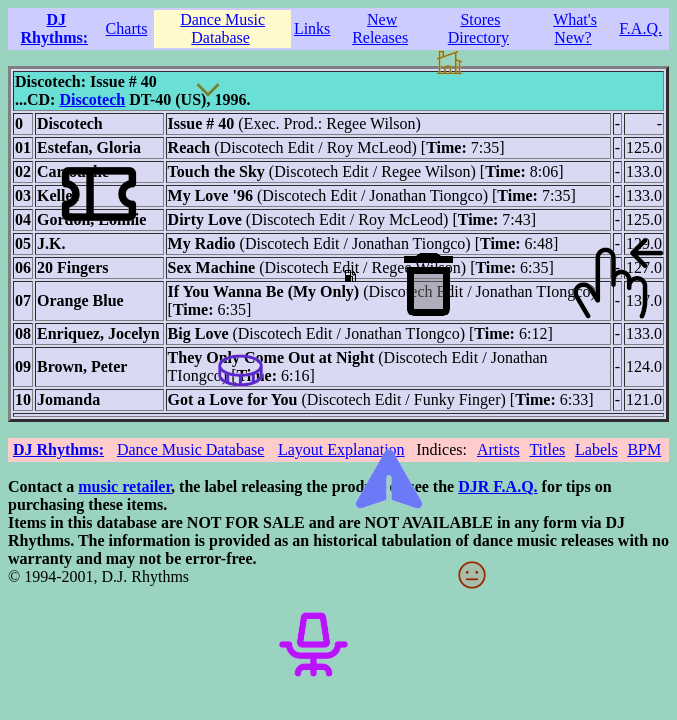  What do you see at coordinates (389, 480) in the screenshot?
I see `send a message` at bounding box center [389, 480].